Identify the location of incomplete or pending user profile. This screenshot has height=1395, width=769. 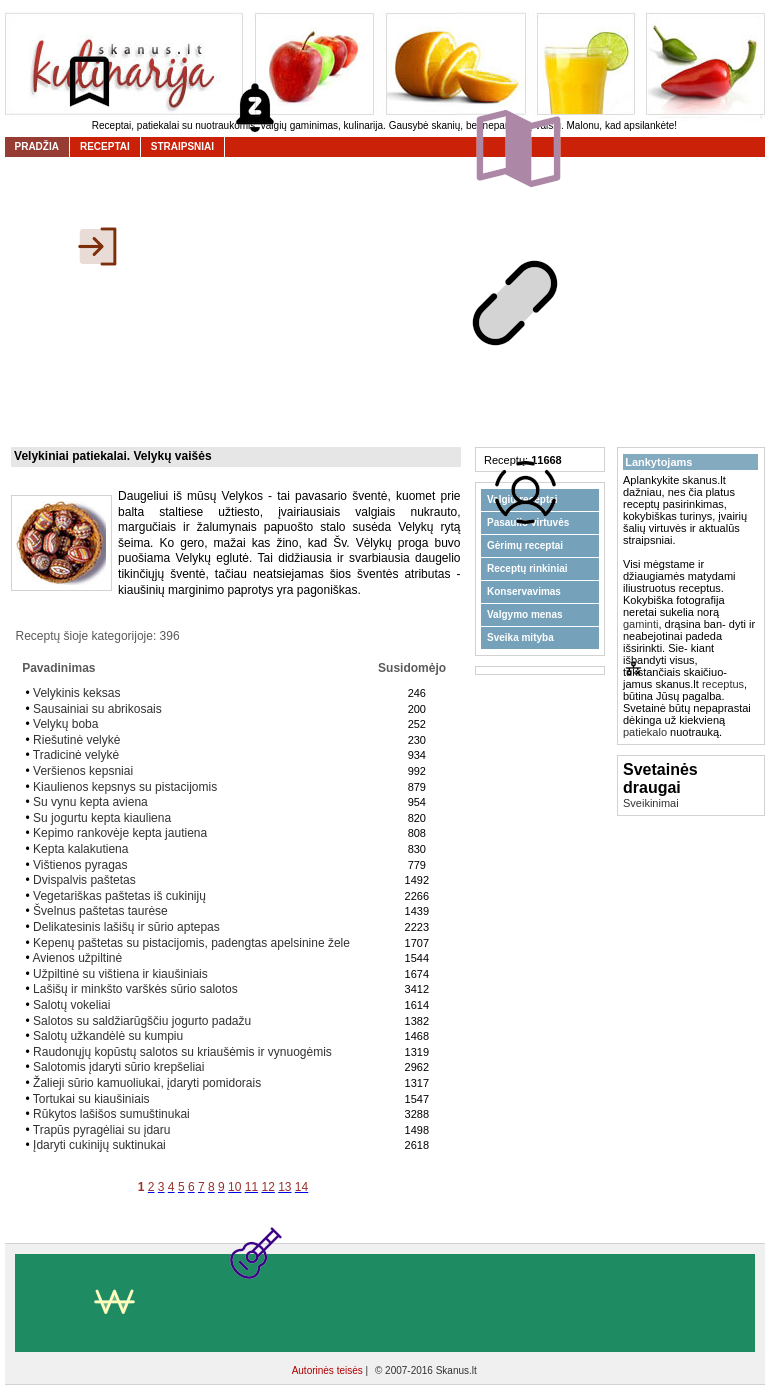
(525, 492).